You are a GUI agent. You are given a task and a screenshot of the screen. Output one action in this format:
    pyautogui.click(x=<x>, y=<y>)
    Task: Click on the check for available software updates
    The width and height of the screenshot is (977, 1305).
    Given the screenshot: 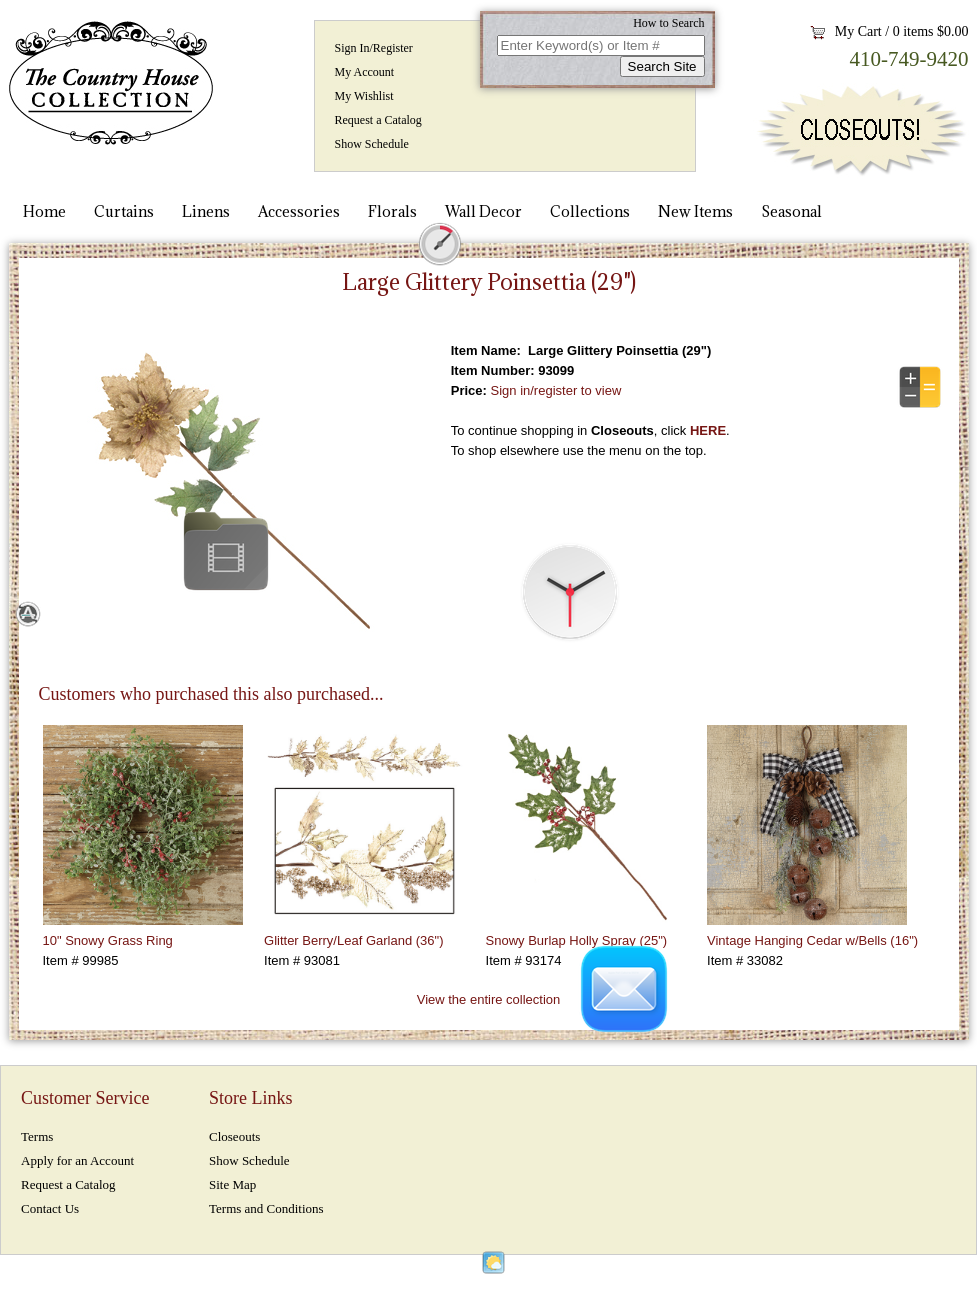 What is the action you would take?
    pyautogui.click(x=28, y=614)
    